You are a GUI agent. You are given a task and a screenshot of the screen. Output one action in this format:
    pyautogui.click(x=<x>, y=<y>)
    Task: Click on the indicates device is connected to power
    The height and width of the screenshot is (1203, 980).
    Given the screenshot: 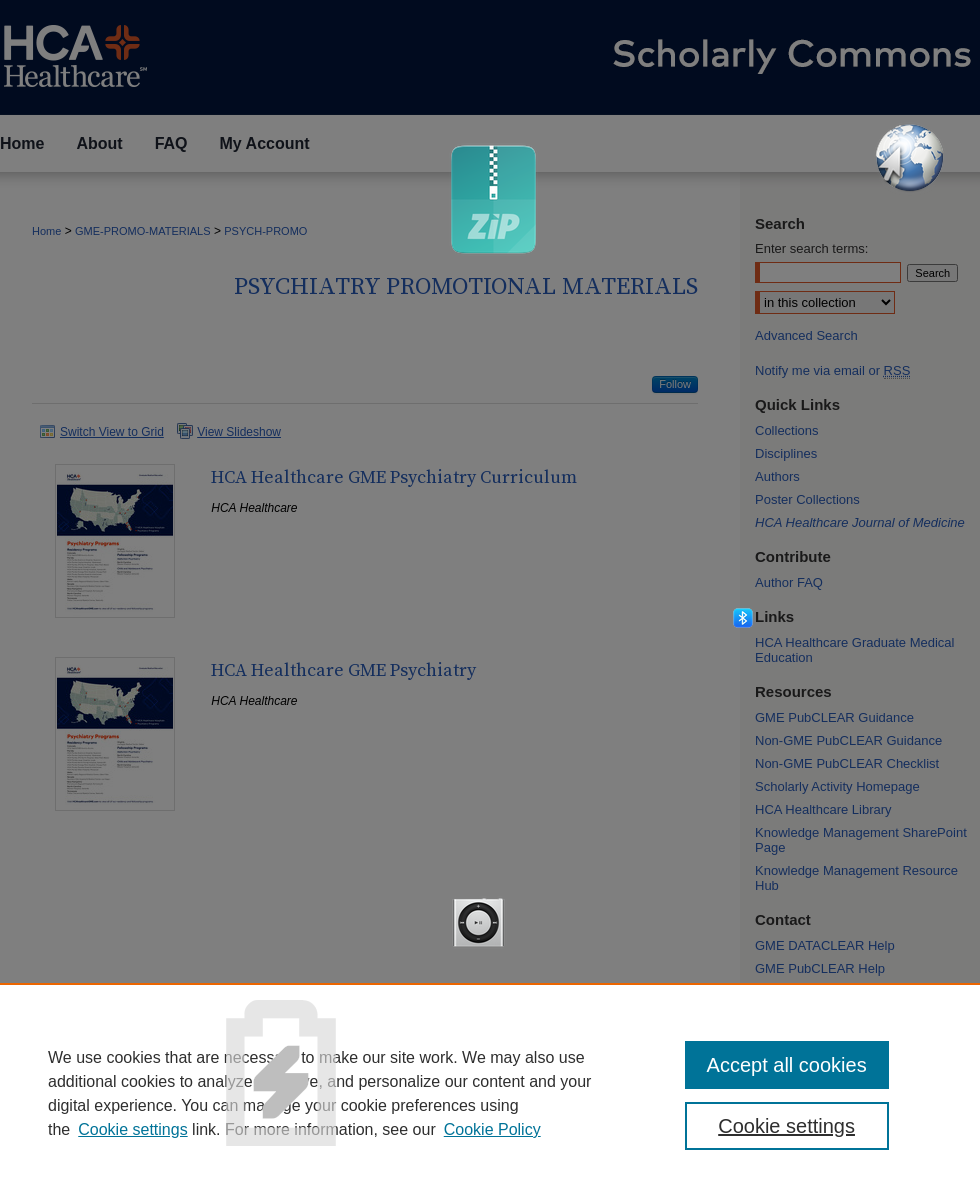 What is the action you would take?
    pyautogui.click(x=281, y=1073)
    